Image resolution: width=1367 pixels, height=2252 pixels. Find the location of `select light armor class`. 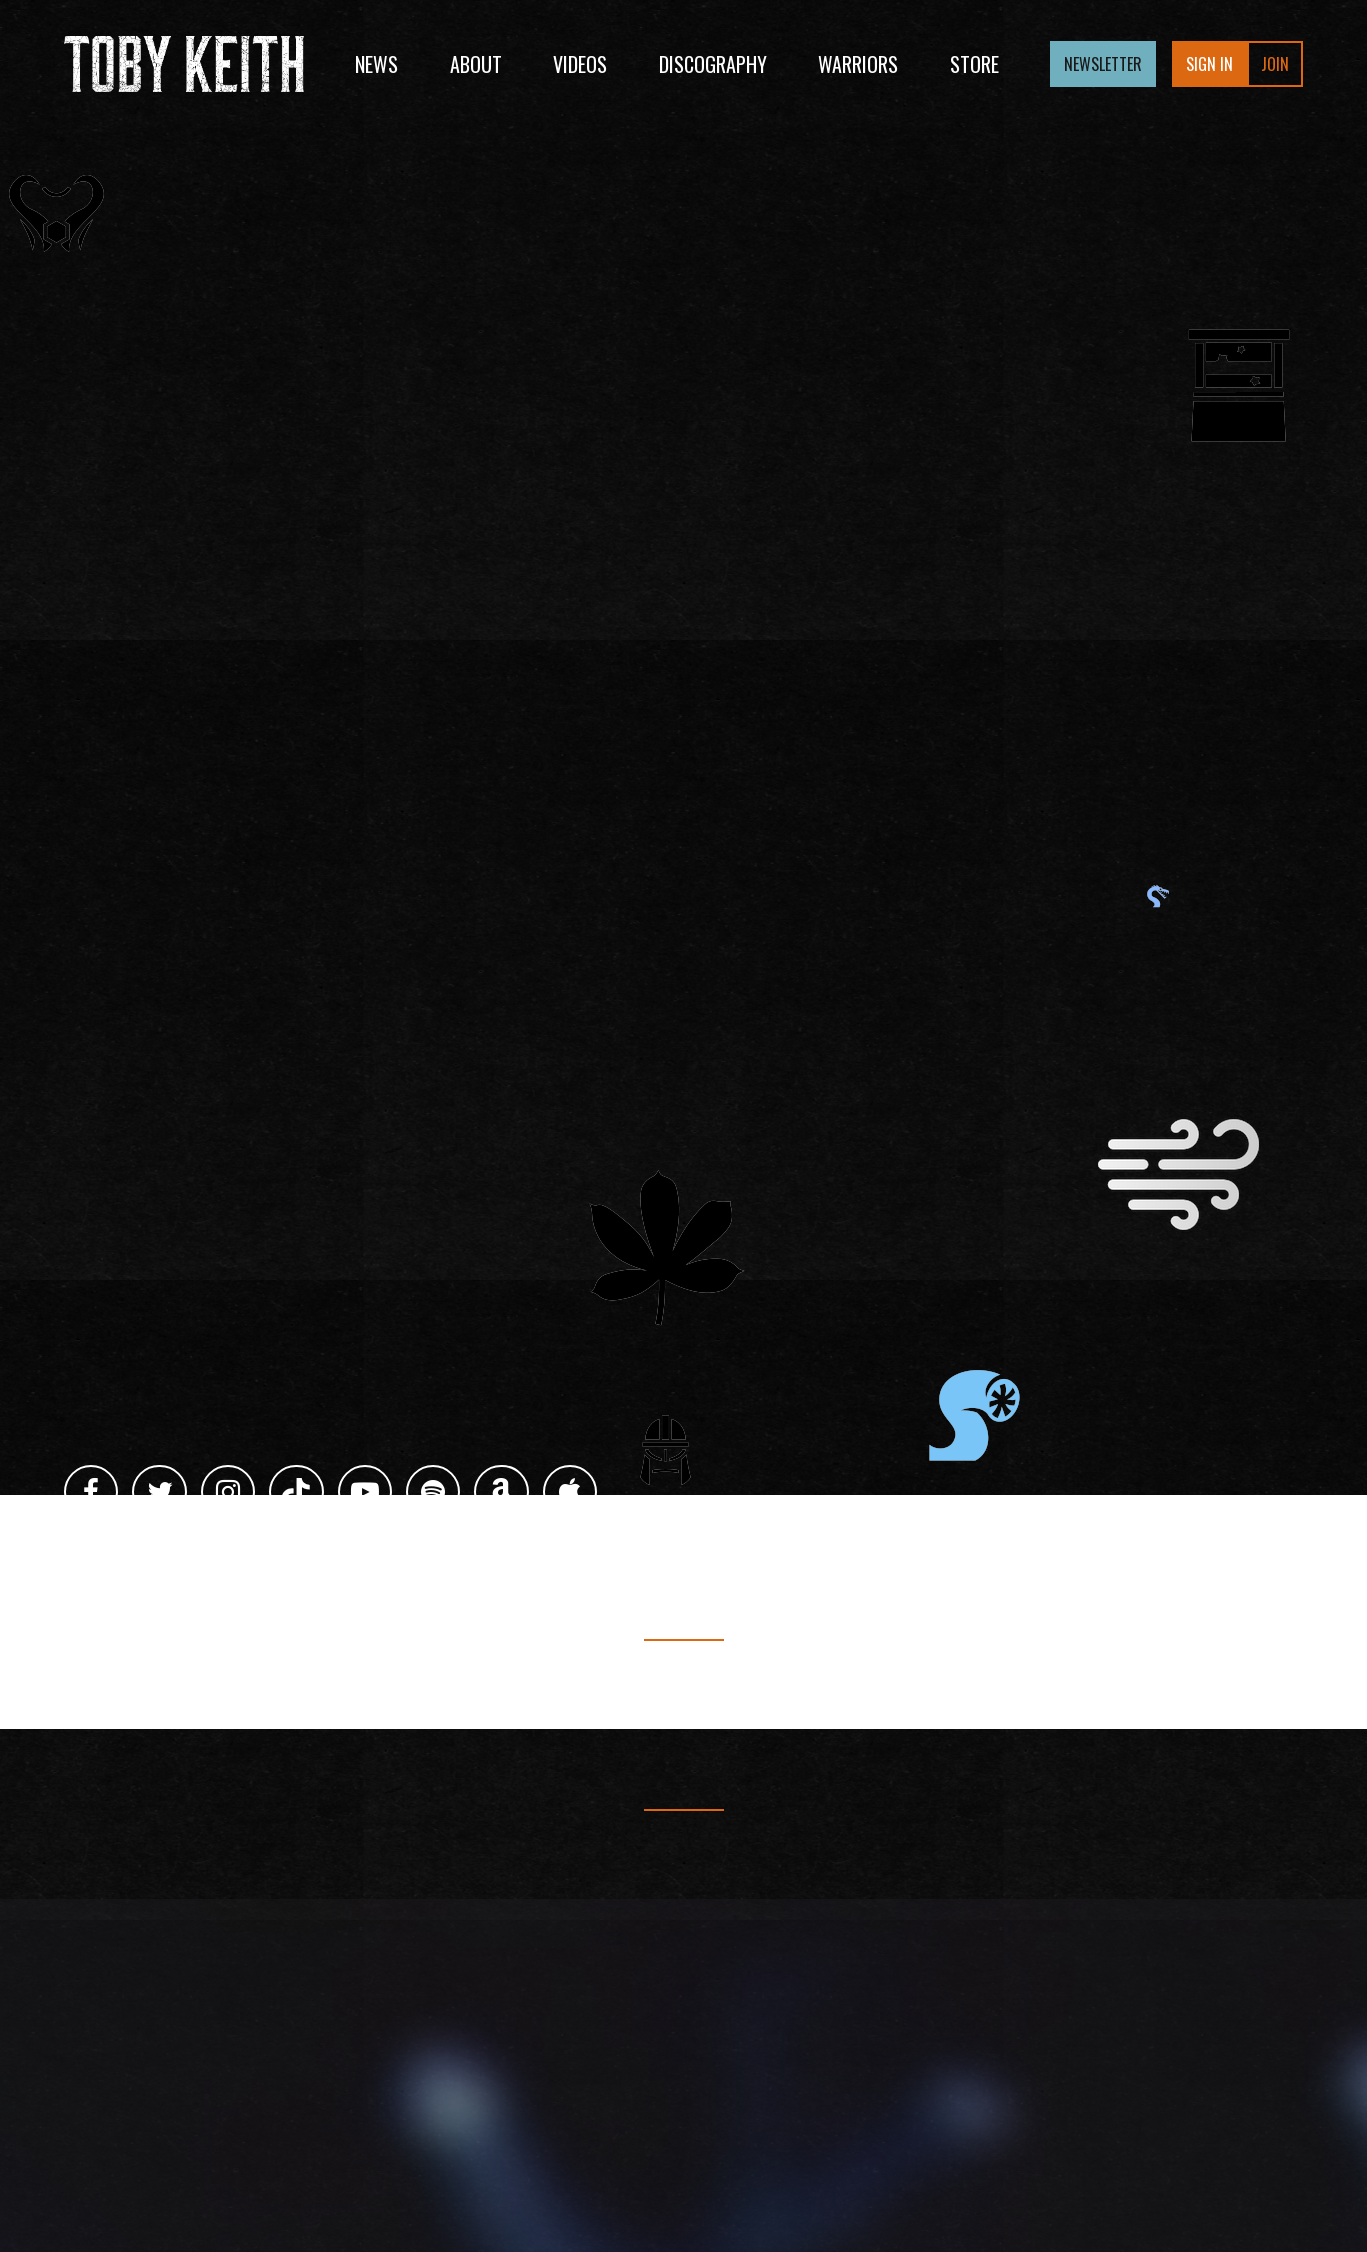

select light armor class is located at coordinates (665, 1450).